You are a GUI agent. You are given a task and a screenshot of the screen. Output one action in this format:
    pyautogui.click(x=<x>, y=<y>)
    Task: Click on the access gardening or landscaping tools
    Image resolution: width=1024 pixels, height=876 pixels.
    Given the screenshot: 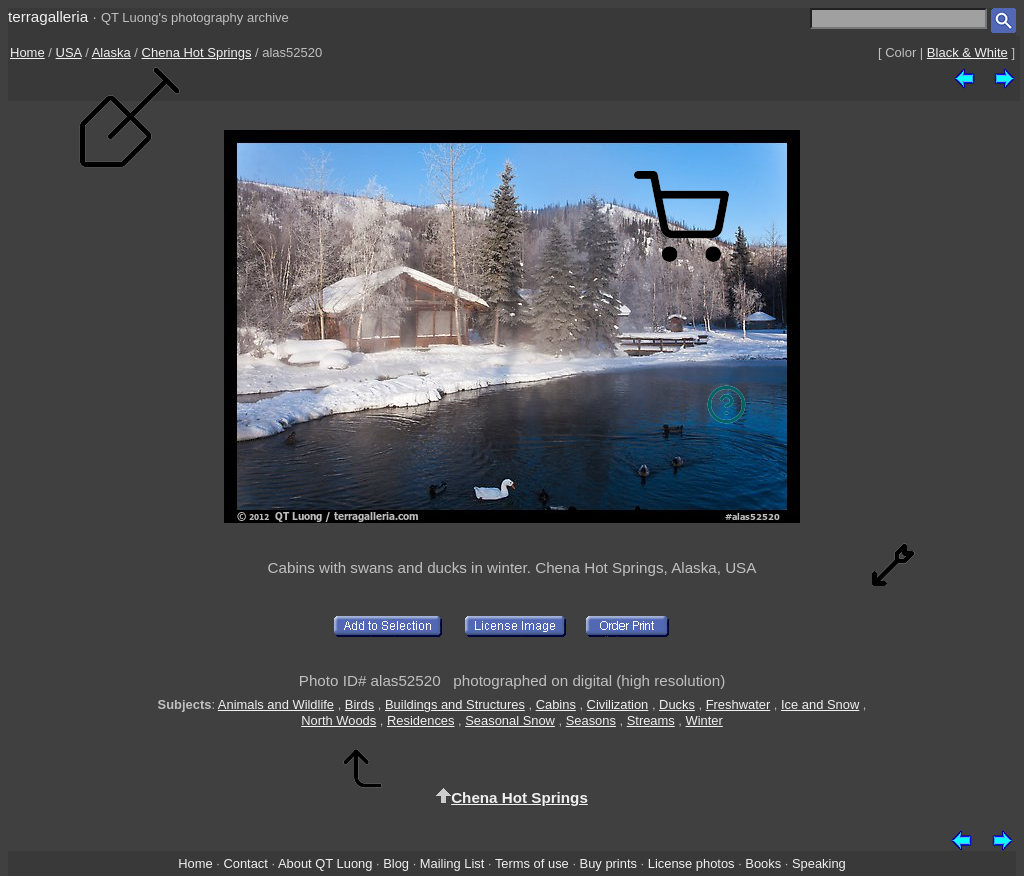 What is the action you would take?
    pyautogui.click(x=128, y=119)
    